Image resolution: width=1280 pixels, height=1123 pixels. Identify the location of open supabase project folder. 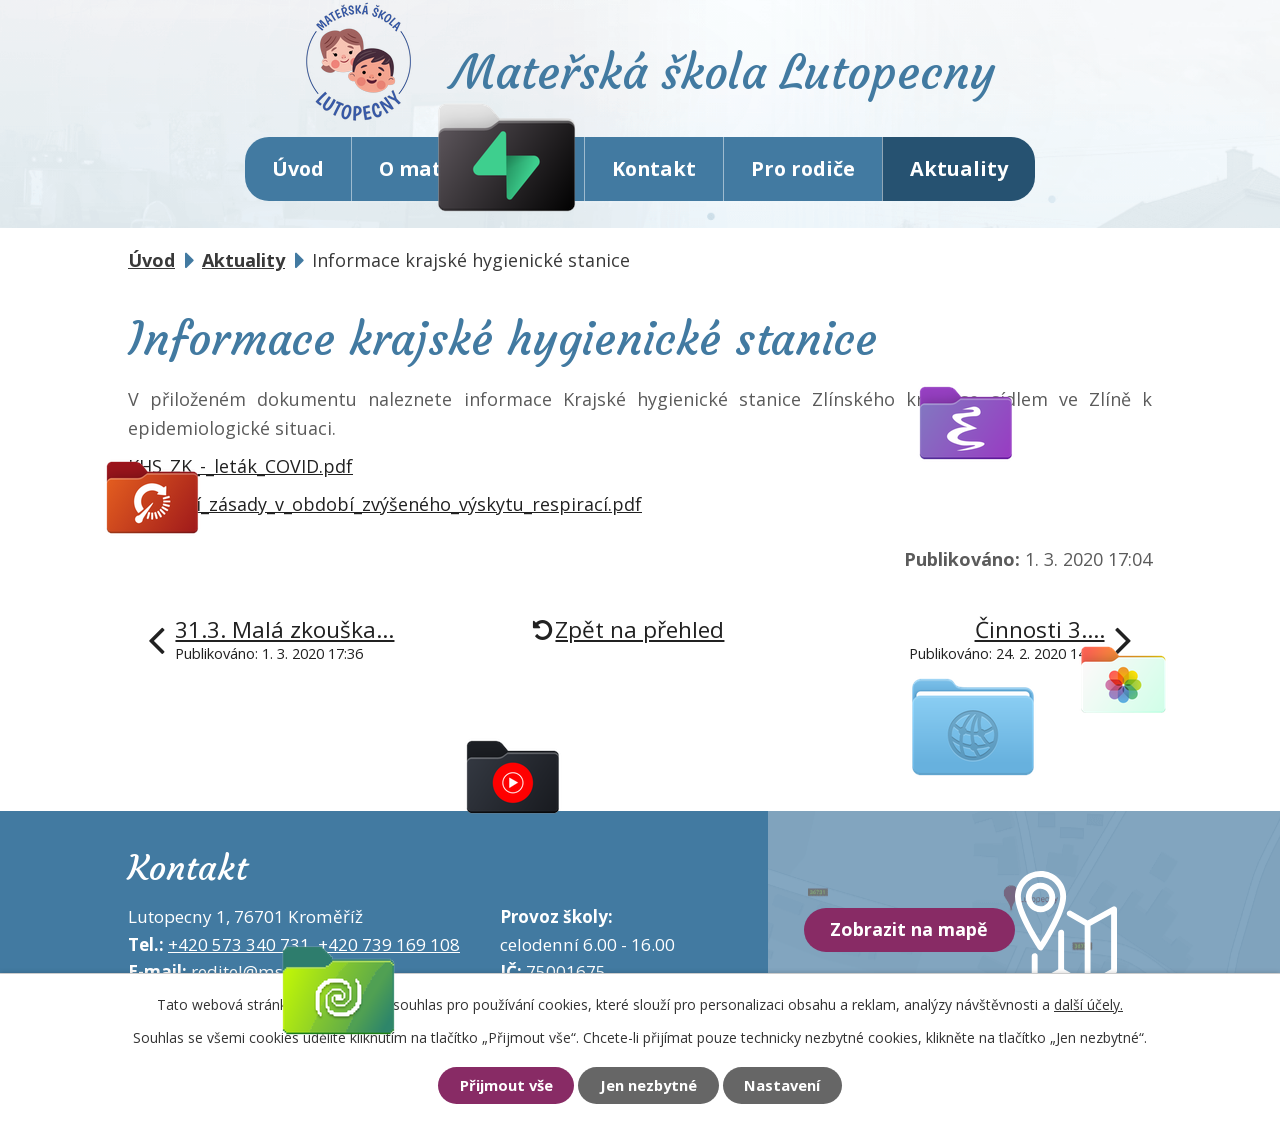
(506, 161).